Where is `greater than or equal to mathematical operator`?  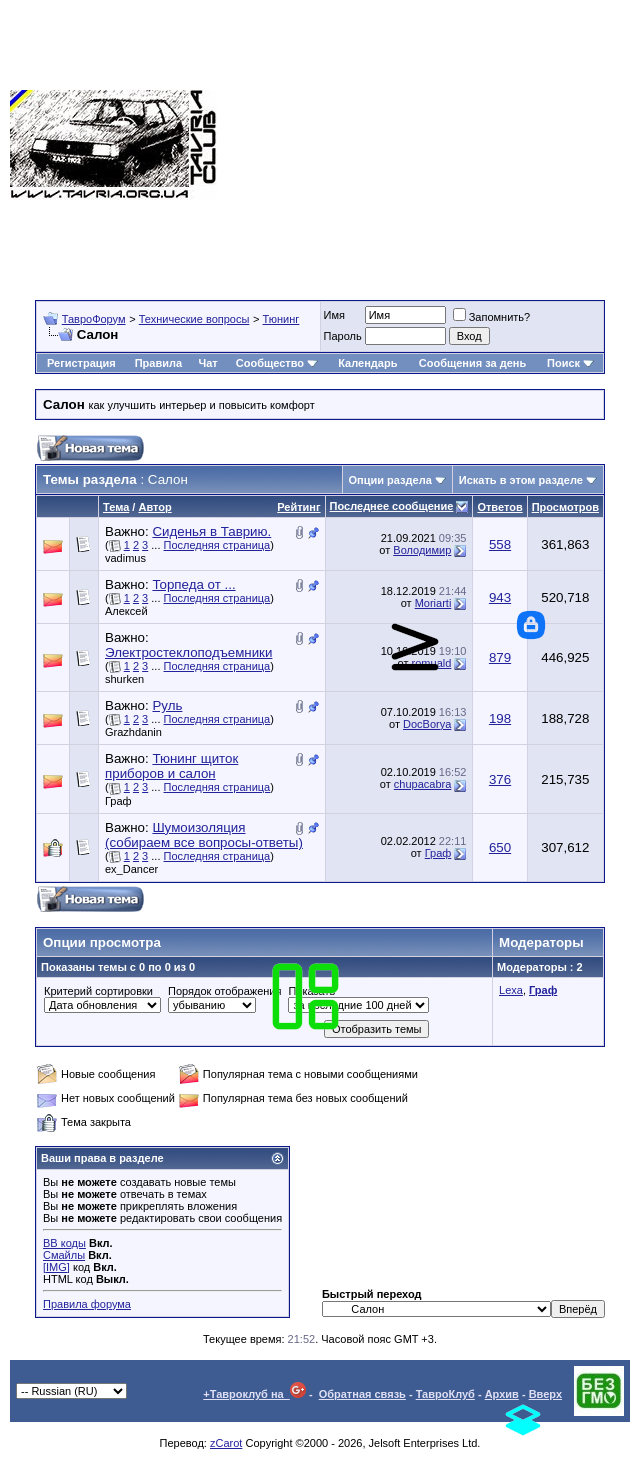 greater than or equal to mathematical operator is located at coordinates (414, 648).